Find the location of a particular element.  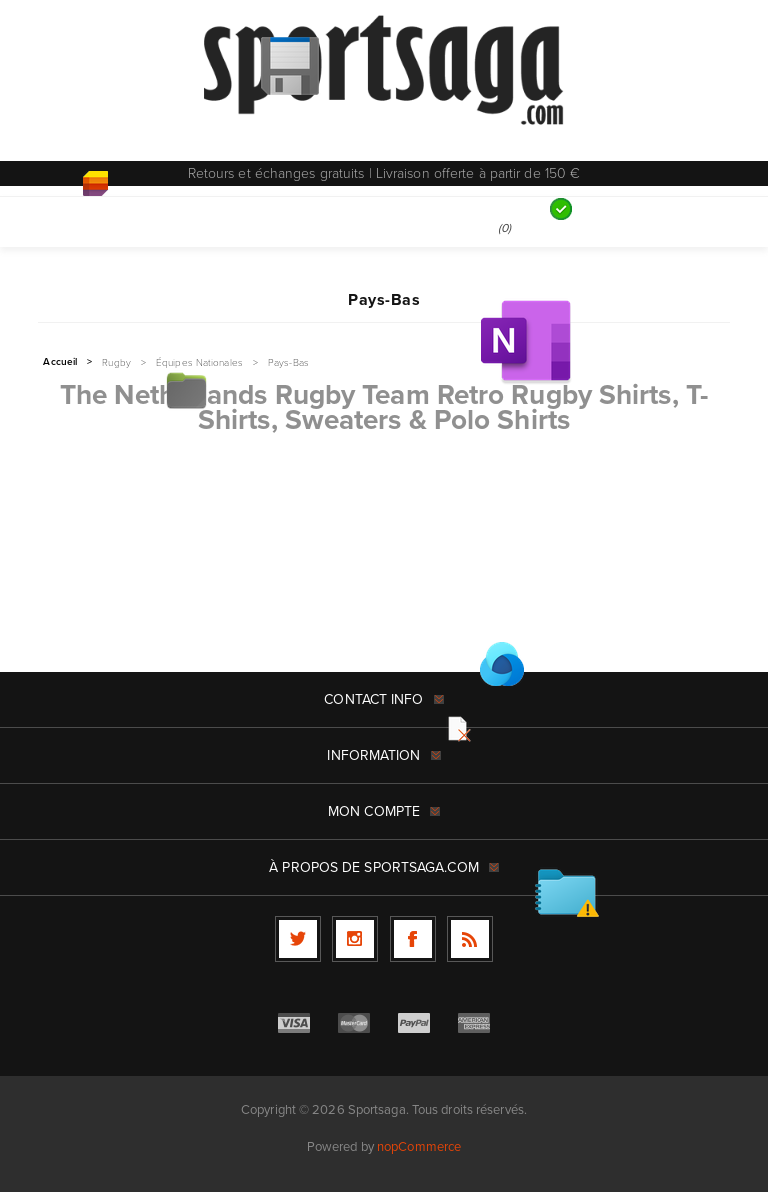

open a folder to view its contents is located at coordinates (186, 390).